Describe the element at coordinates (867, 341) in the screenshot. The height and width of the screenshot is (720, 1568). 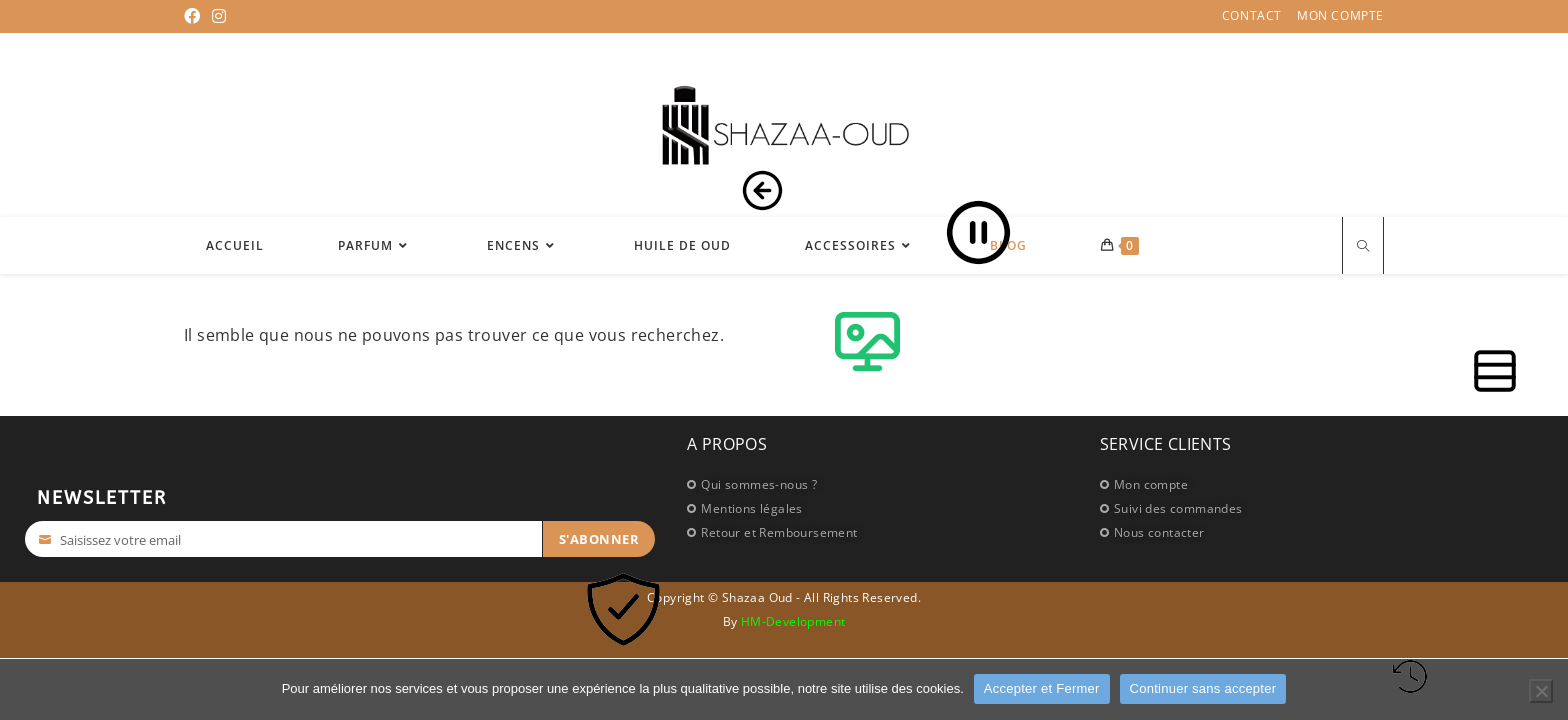
I see `change desktop wallpaper` at that location.